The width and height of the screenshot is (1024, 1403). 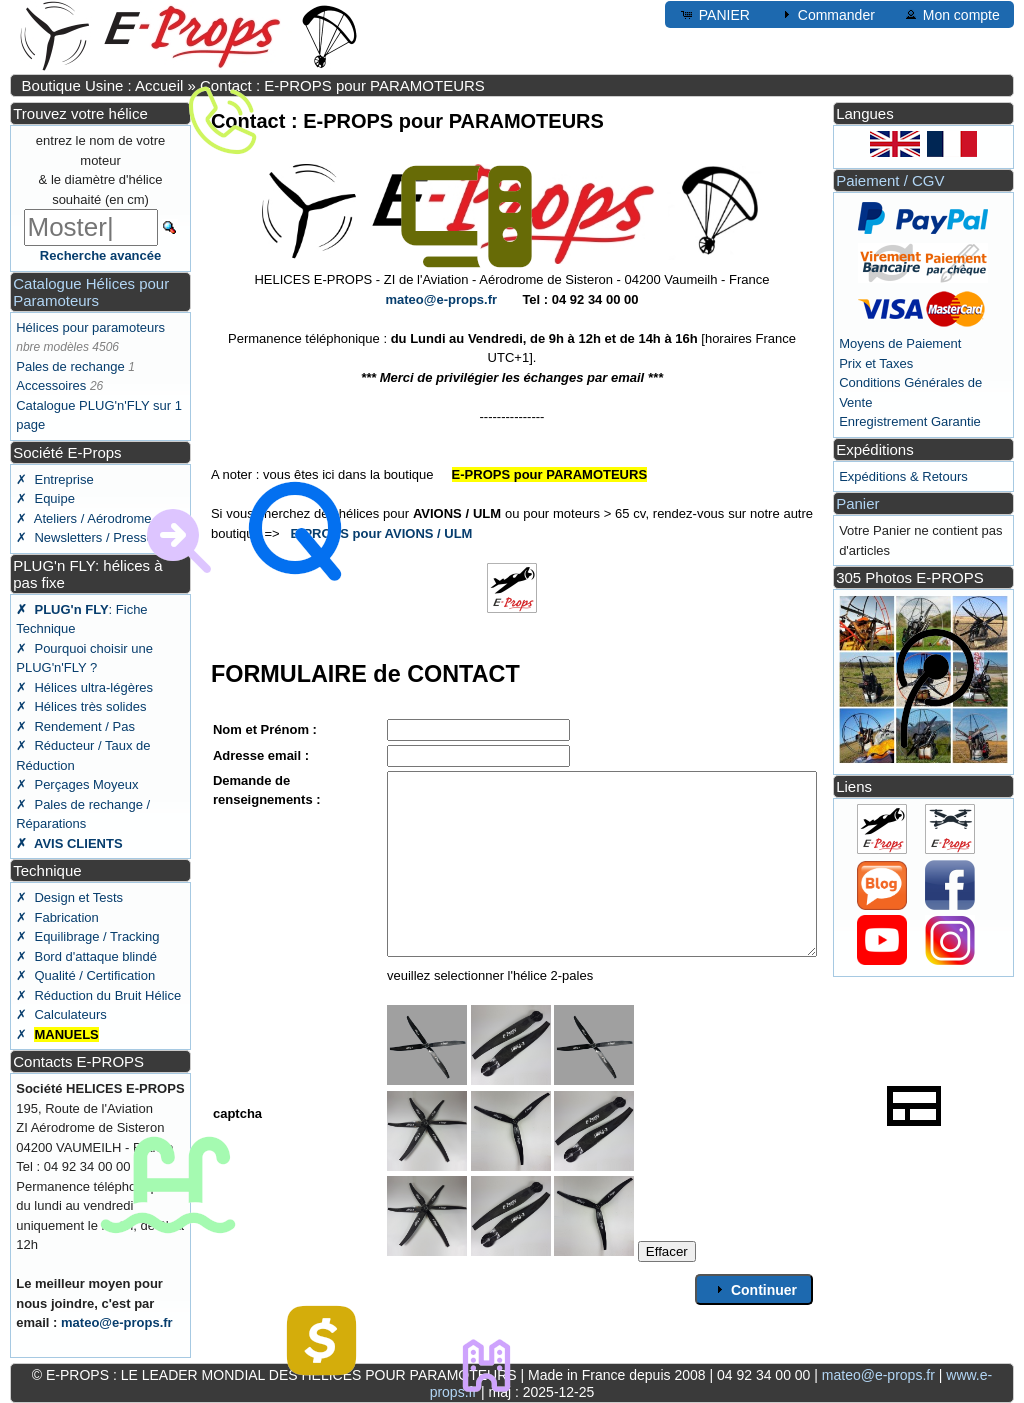 I want to click on open tencent weibo app, so click(x=935, y=688).